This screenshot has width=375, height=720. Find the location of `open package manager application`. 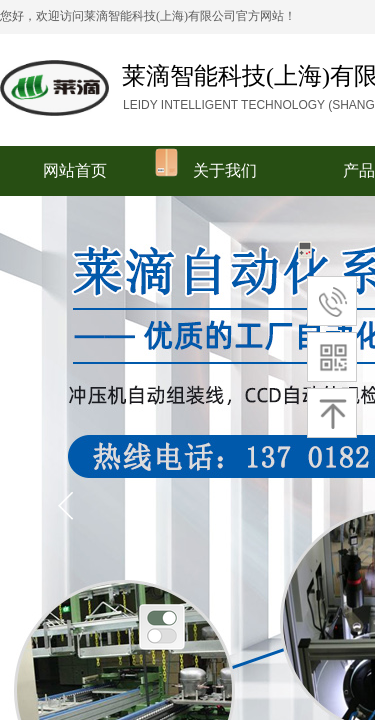

open package manager application is located at coordinates (166, 162).